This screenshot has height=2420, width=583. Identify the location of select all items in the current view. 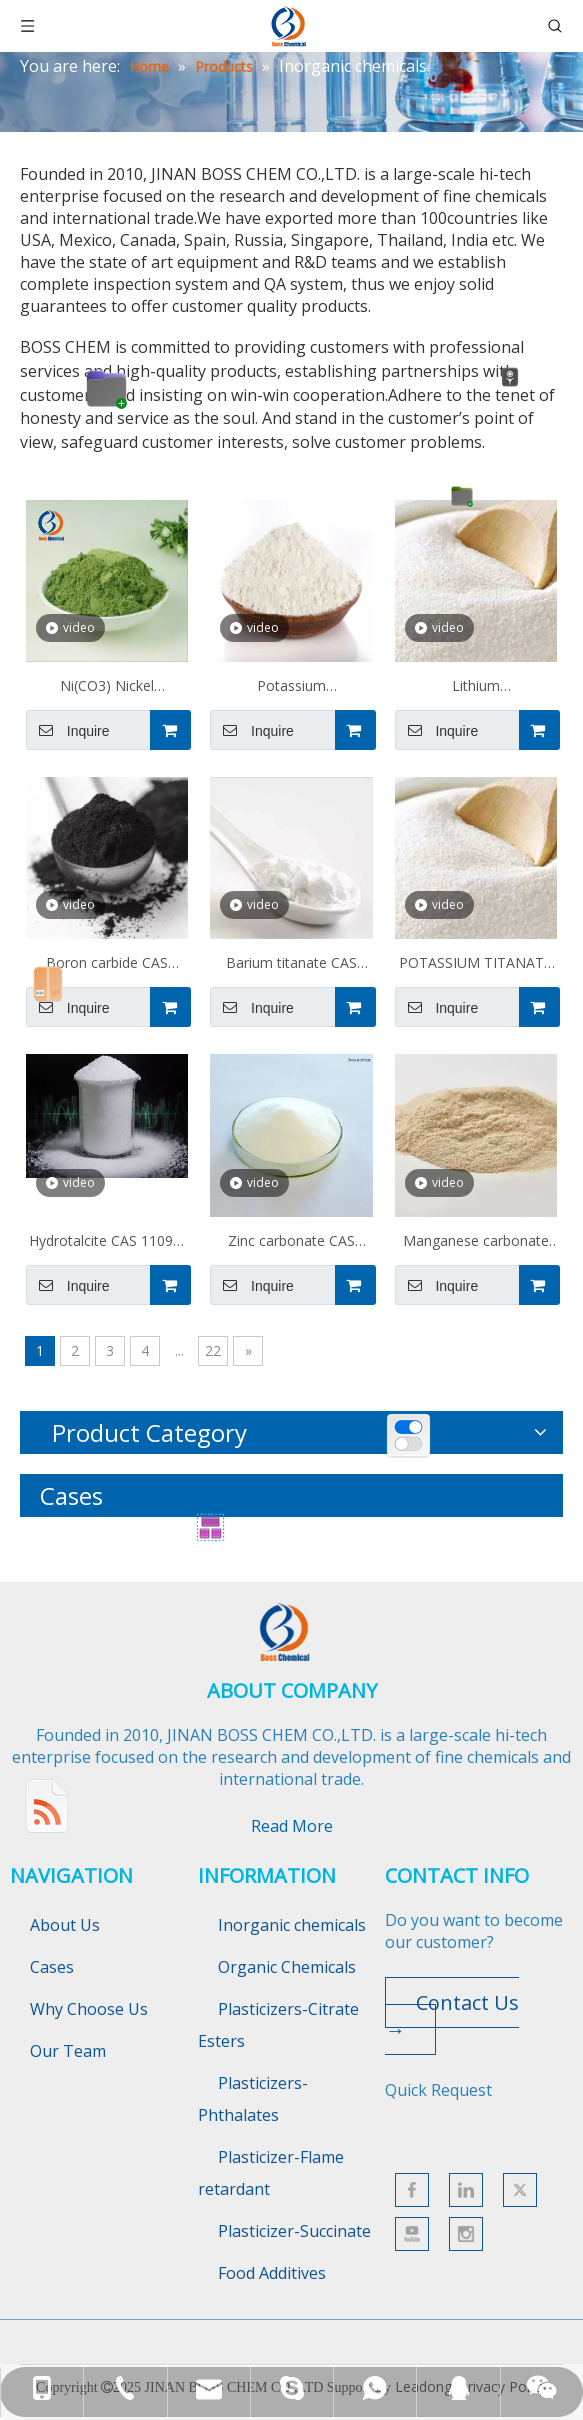
(210, 1527).